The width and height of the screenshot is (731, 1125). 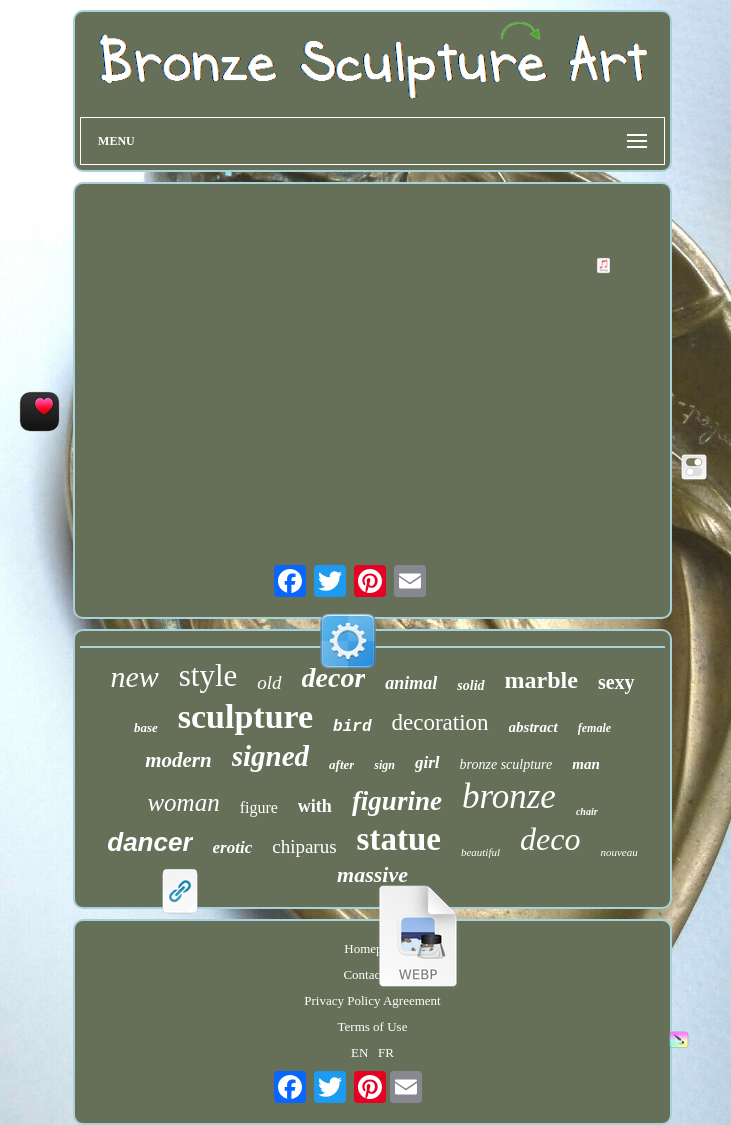 What do you see at coordinates (348, 641) in the screenshot?
I see `ms-dos executable file type indicator` at bounding box center [348, 641].